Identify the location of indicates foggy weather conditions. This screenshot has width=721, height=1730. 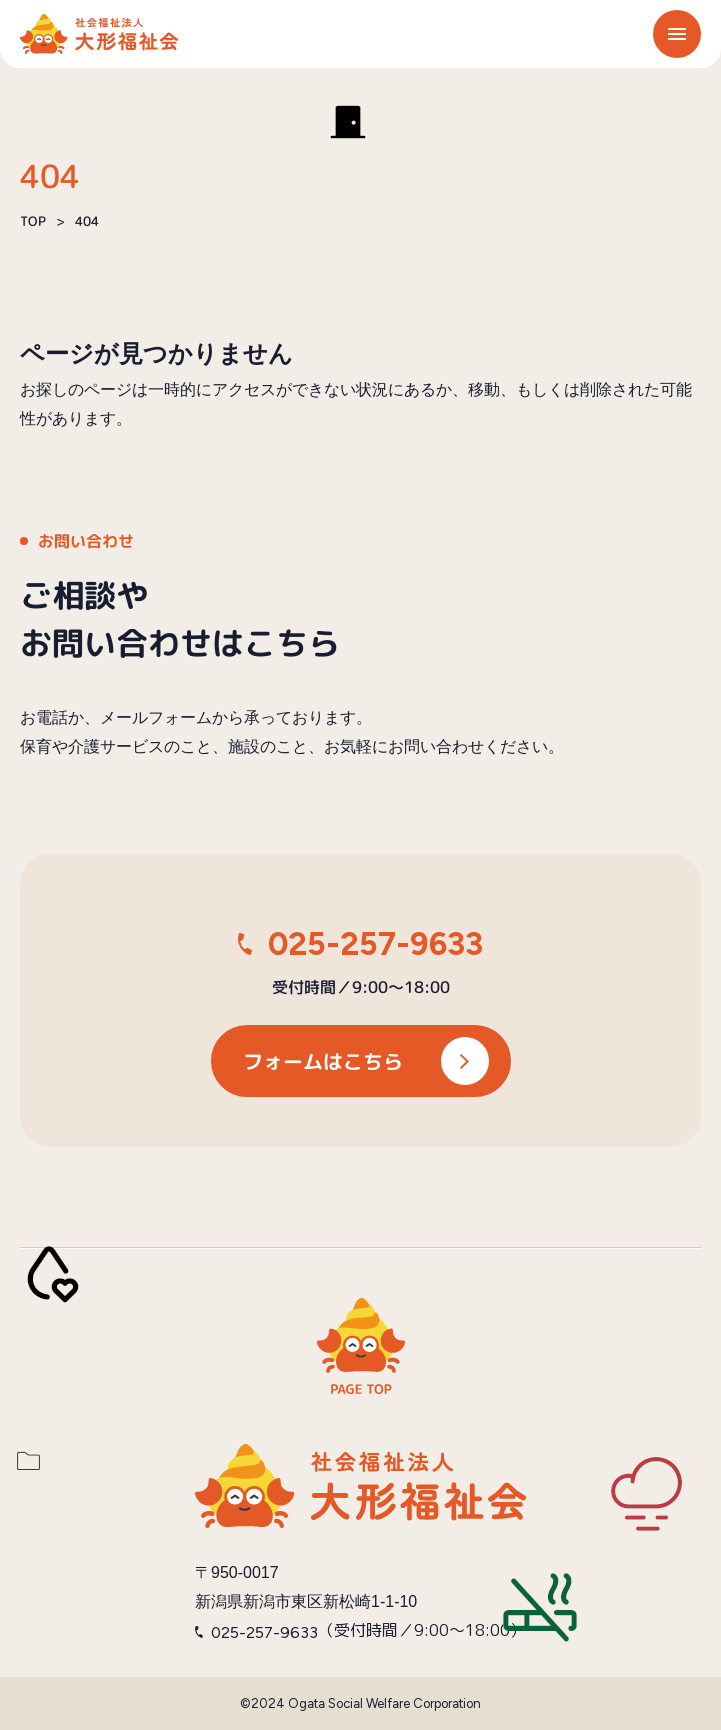
(646, 1492).